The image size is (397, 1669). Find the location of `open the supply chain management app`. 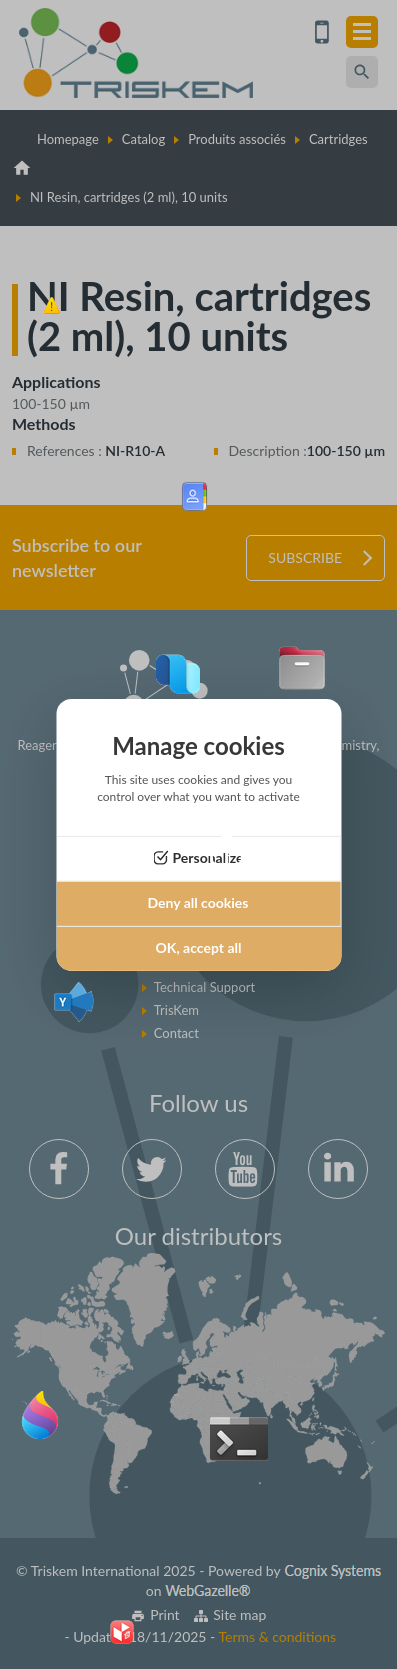

open the supply chain management app is located at coordinates (178, 674).